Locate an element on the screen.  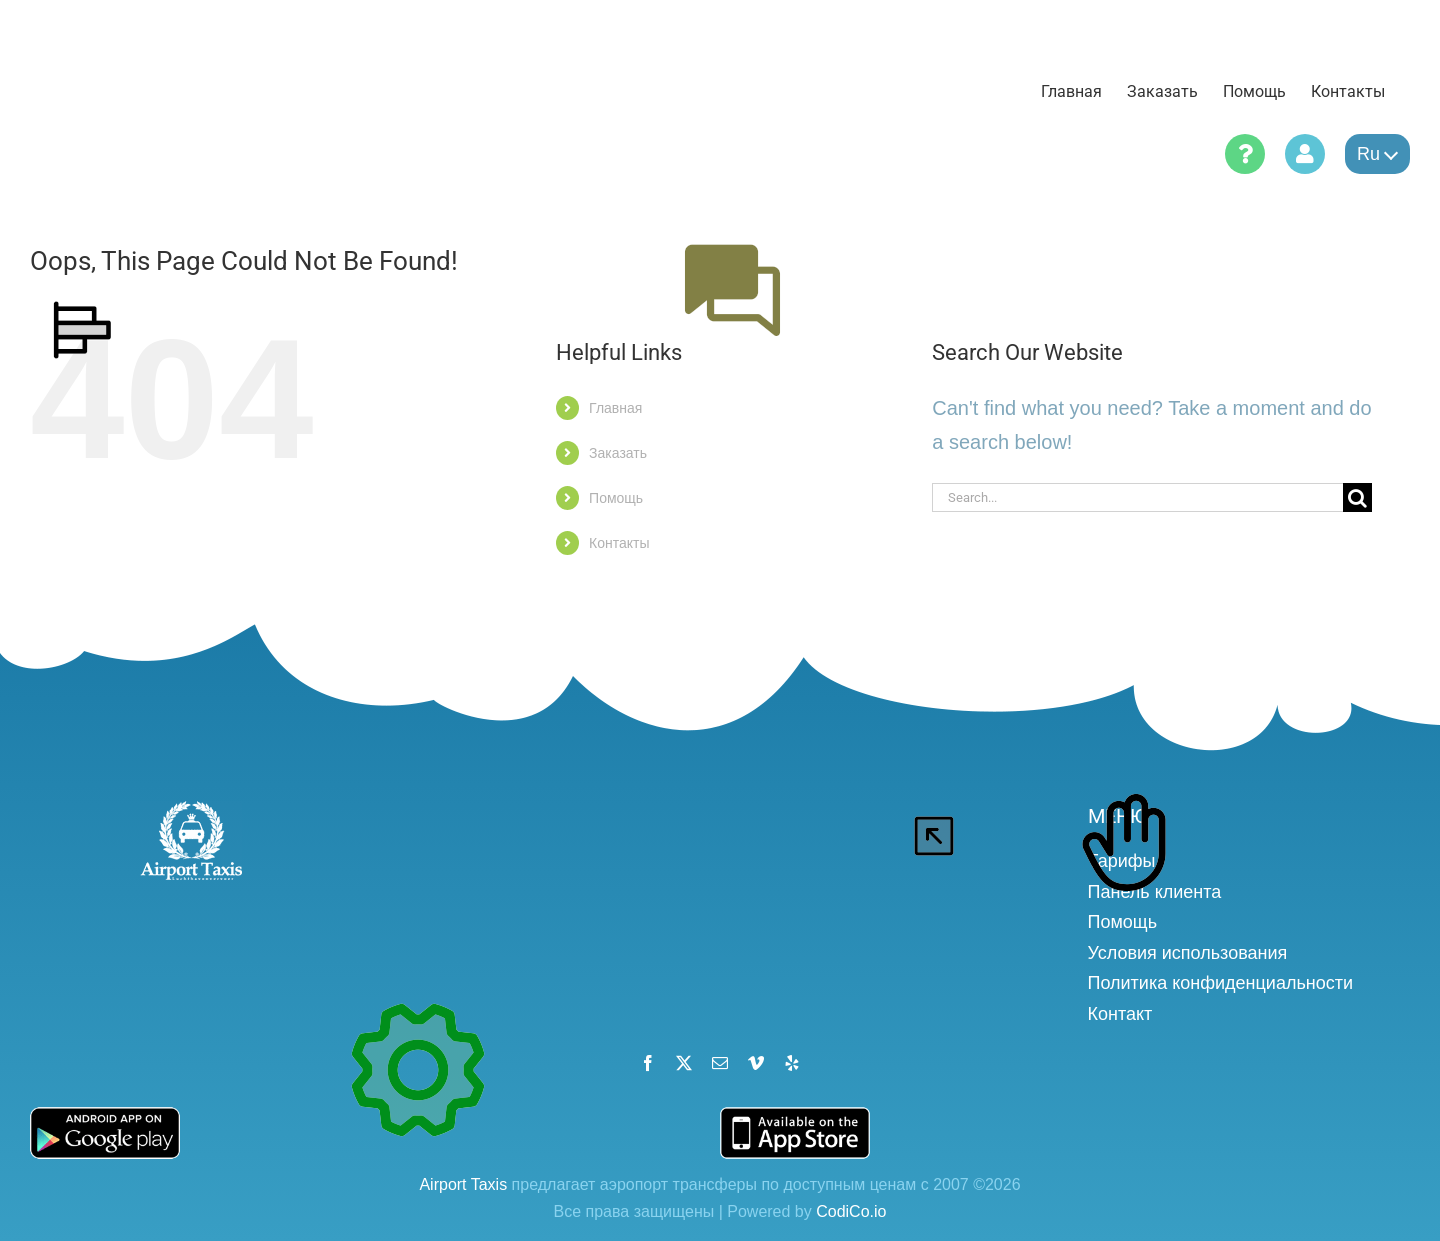
view horizontal bar chart data is located at coordinates (80, 330).